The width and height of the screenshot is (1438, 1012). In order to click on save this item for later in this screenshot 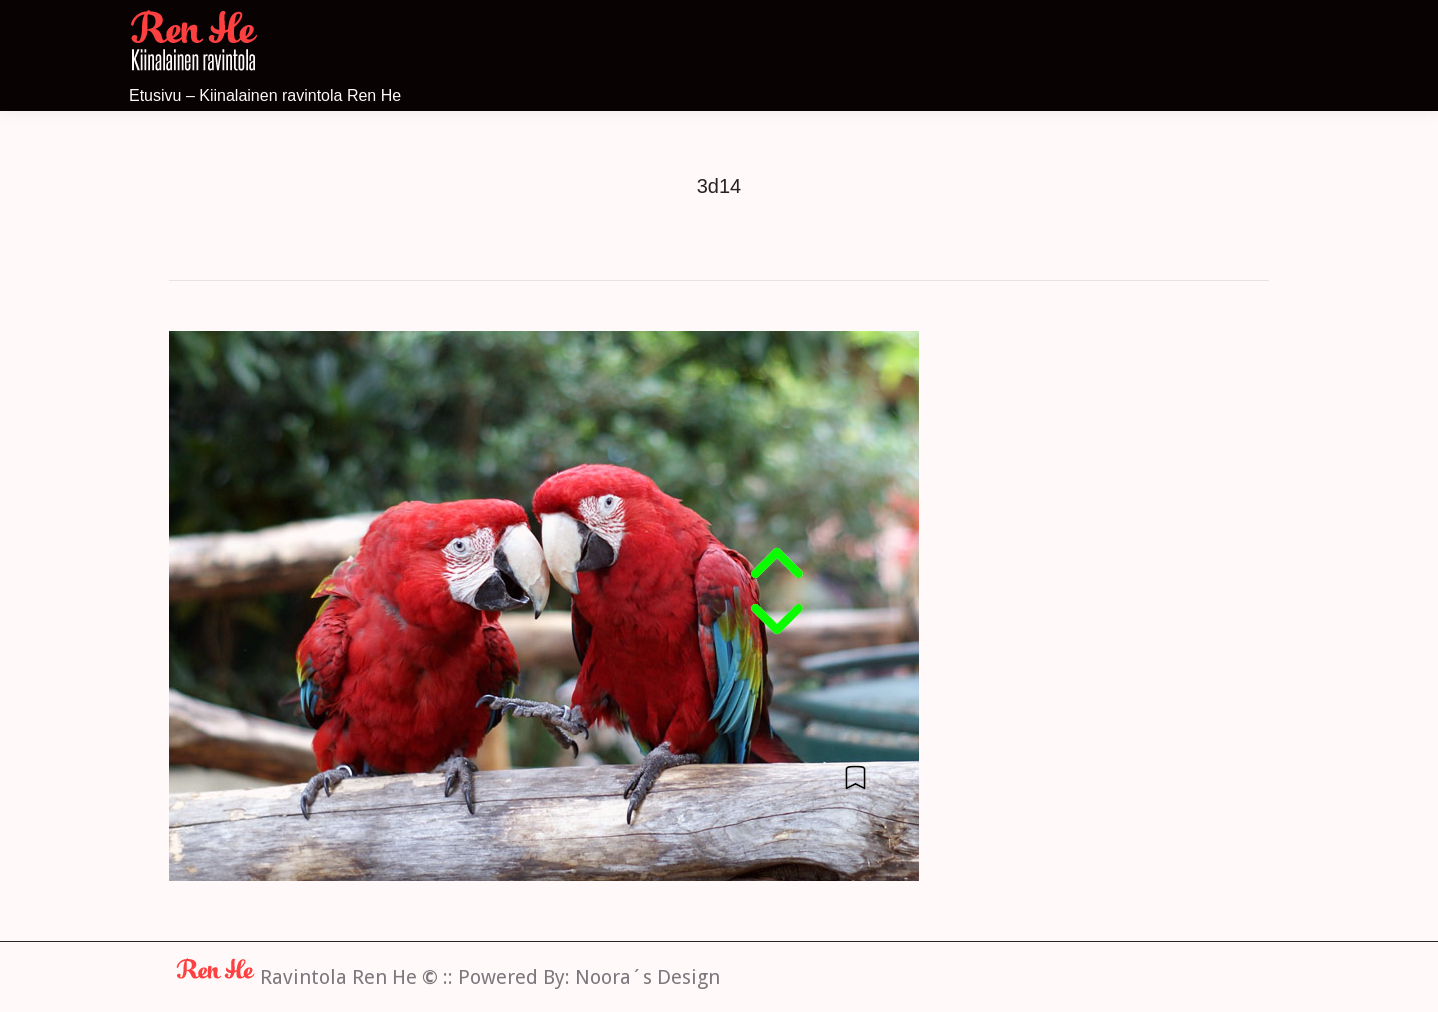, I will do `click(855, 777)`.